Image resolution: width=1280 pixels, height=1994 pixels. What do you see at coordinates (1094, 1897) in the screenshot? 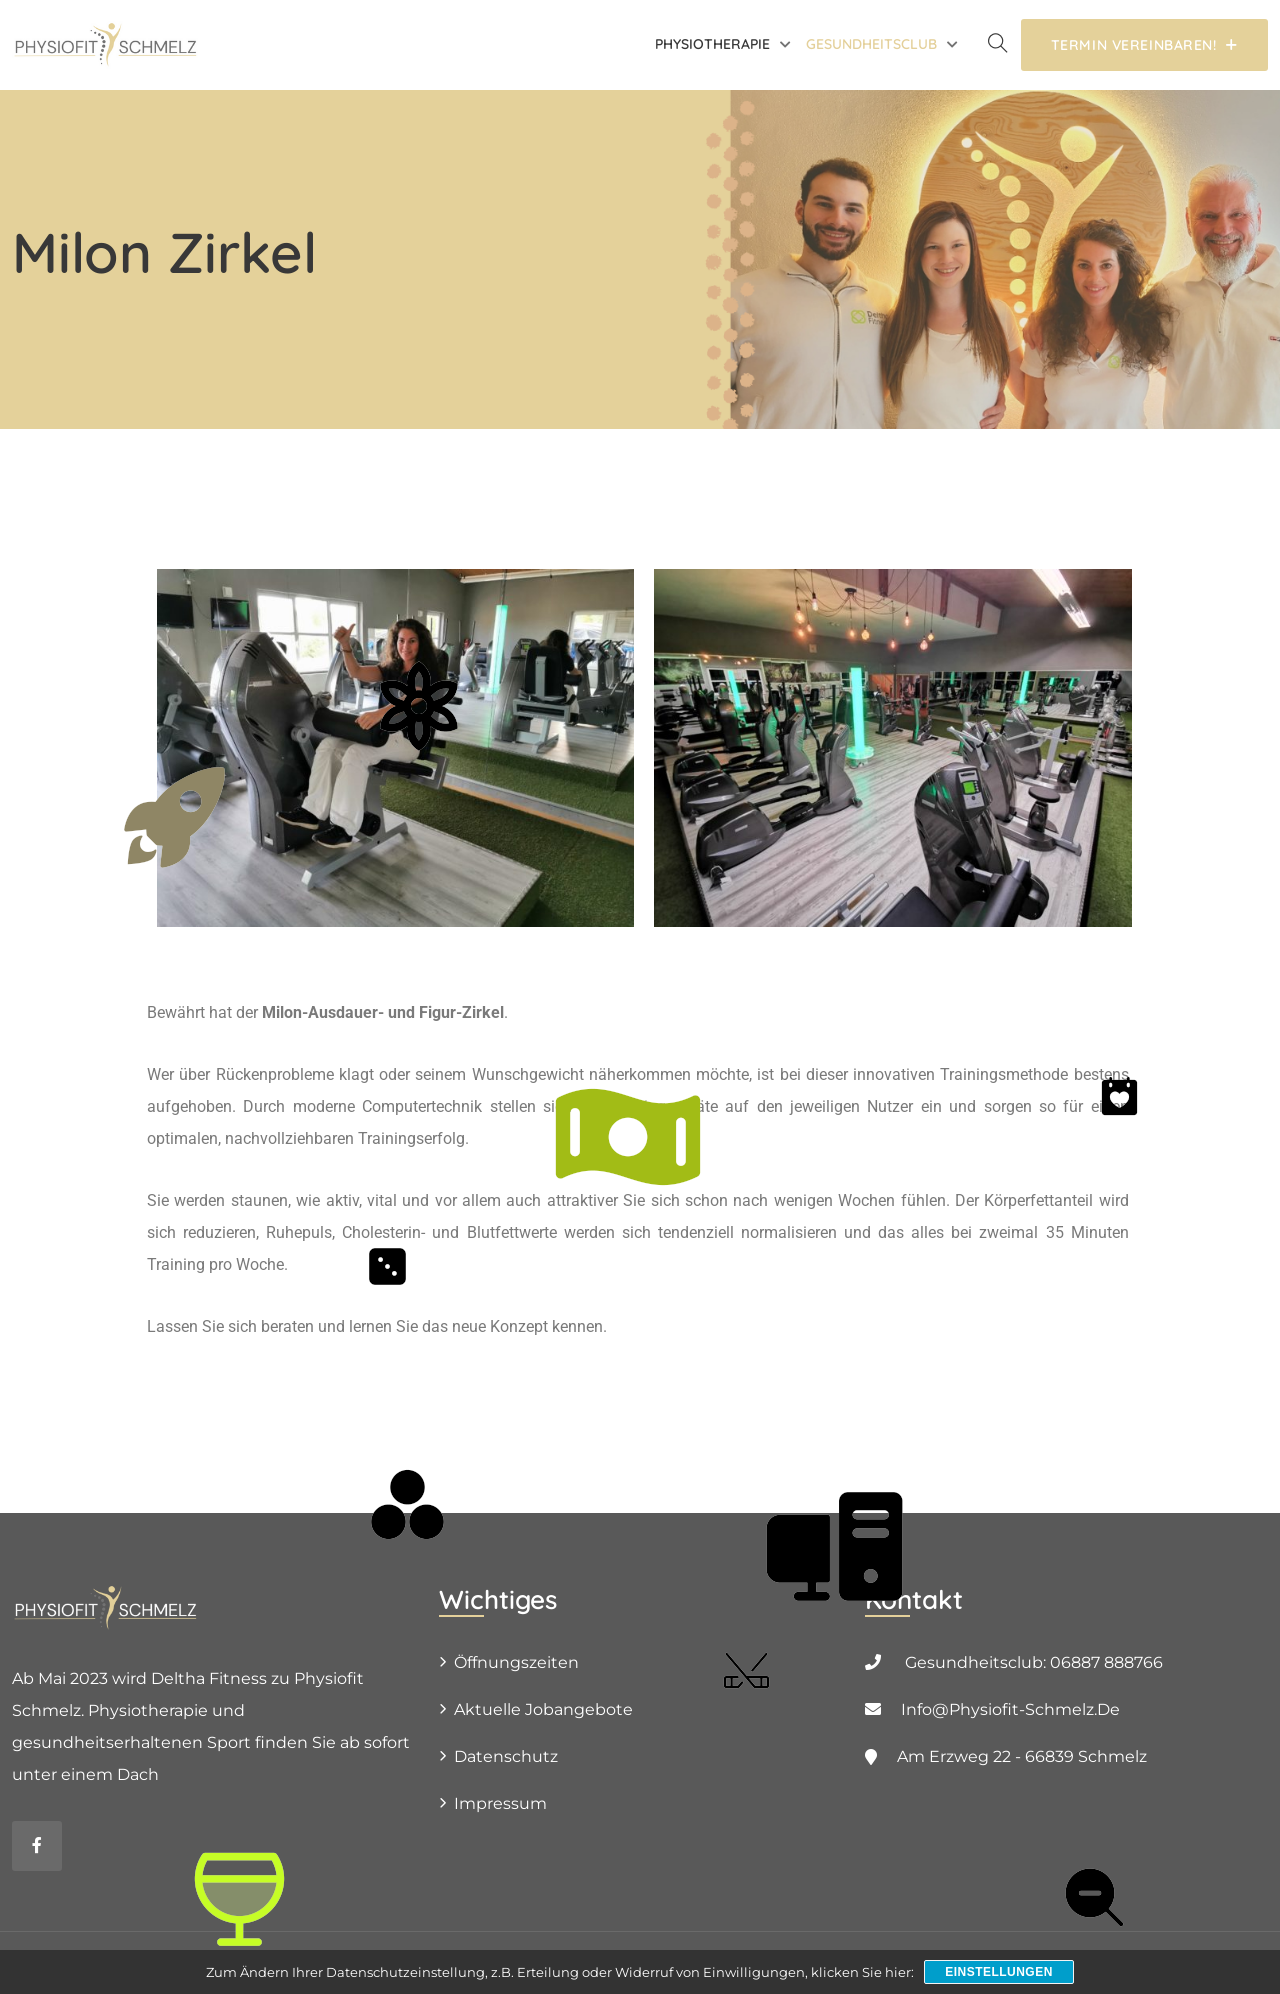
I see `zoom out of the current view` at bounding box center [1094, 1897].